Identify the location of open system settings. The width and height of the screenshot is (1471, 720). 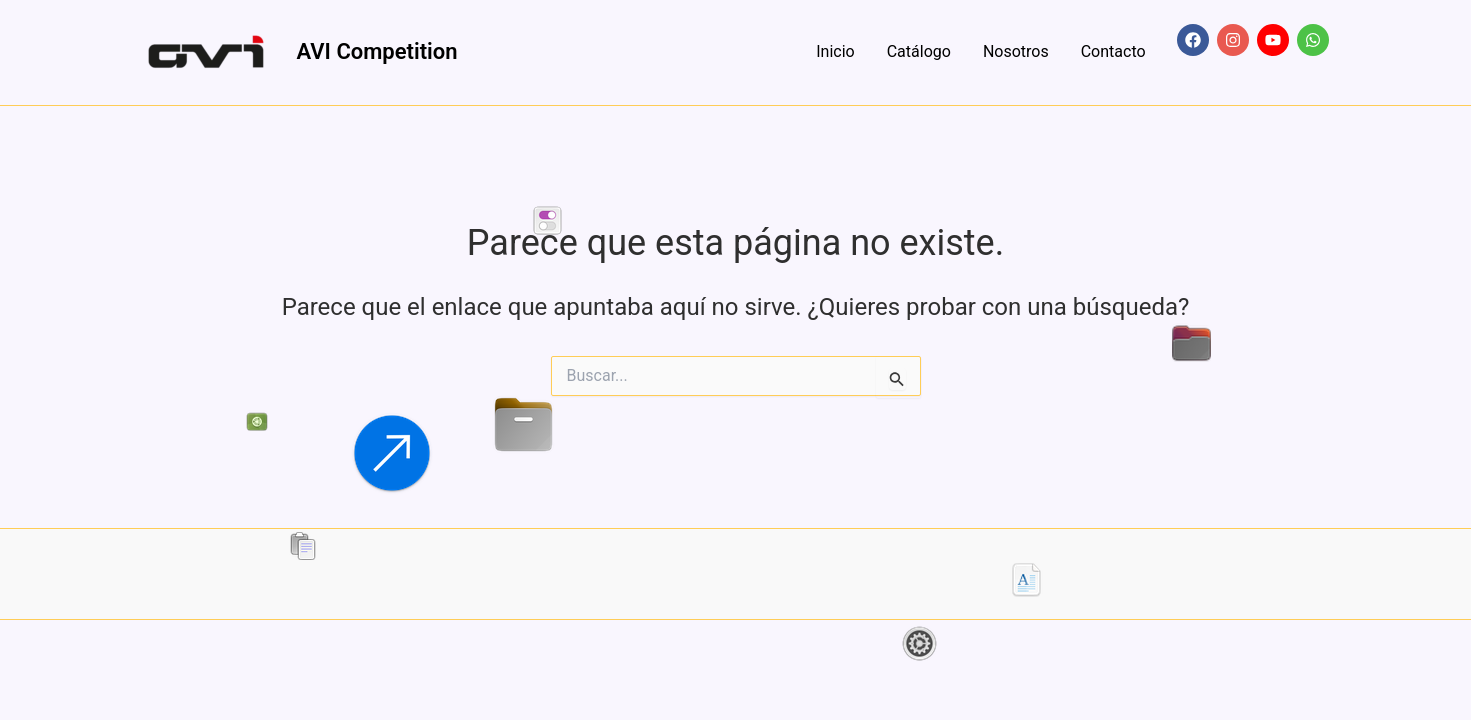
(919, 643).